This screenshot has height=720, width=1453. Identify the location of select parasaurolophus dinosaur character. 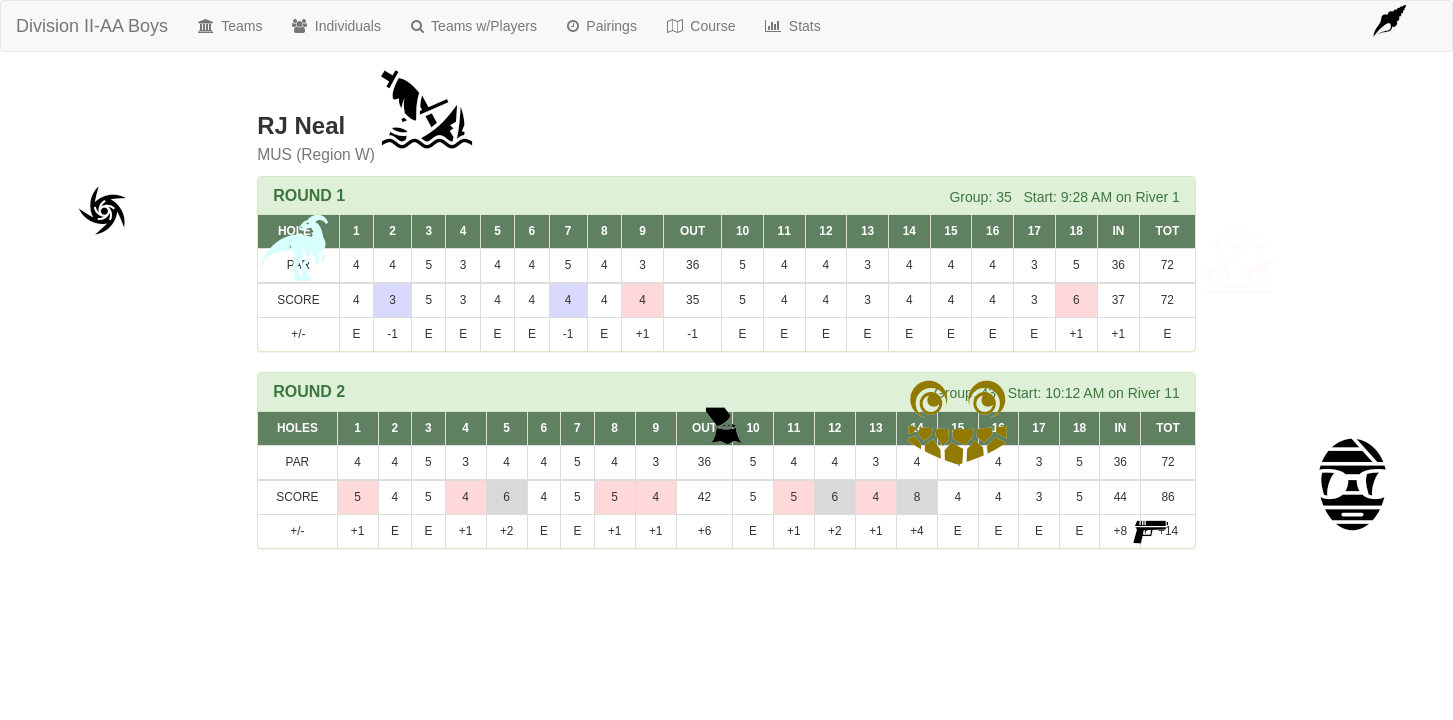
(294, 248).